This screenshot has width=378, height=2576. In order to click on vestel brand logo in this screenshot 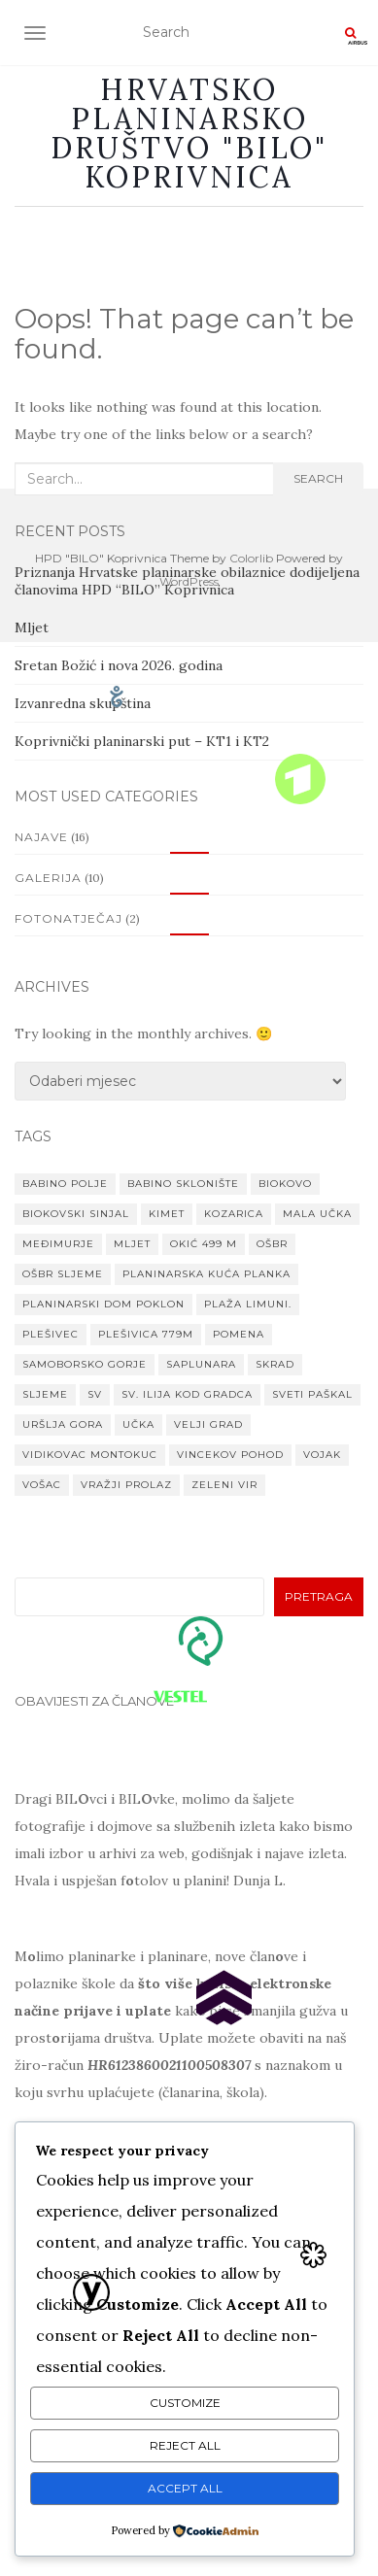, I will do `click(180, 1696)`.